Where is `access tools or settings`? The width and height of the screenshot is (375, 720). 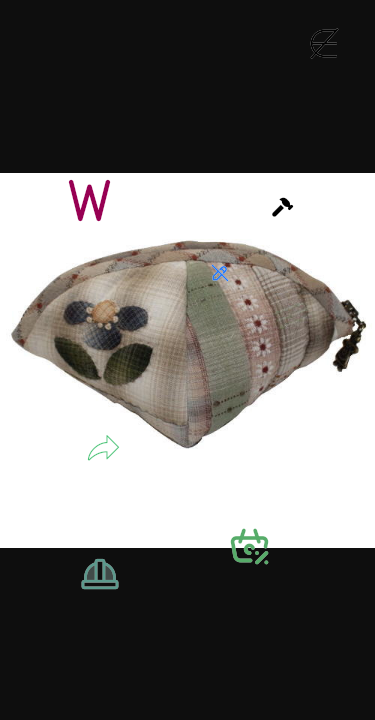 access tools or settings is located at coordinates (282, 207).